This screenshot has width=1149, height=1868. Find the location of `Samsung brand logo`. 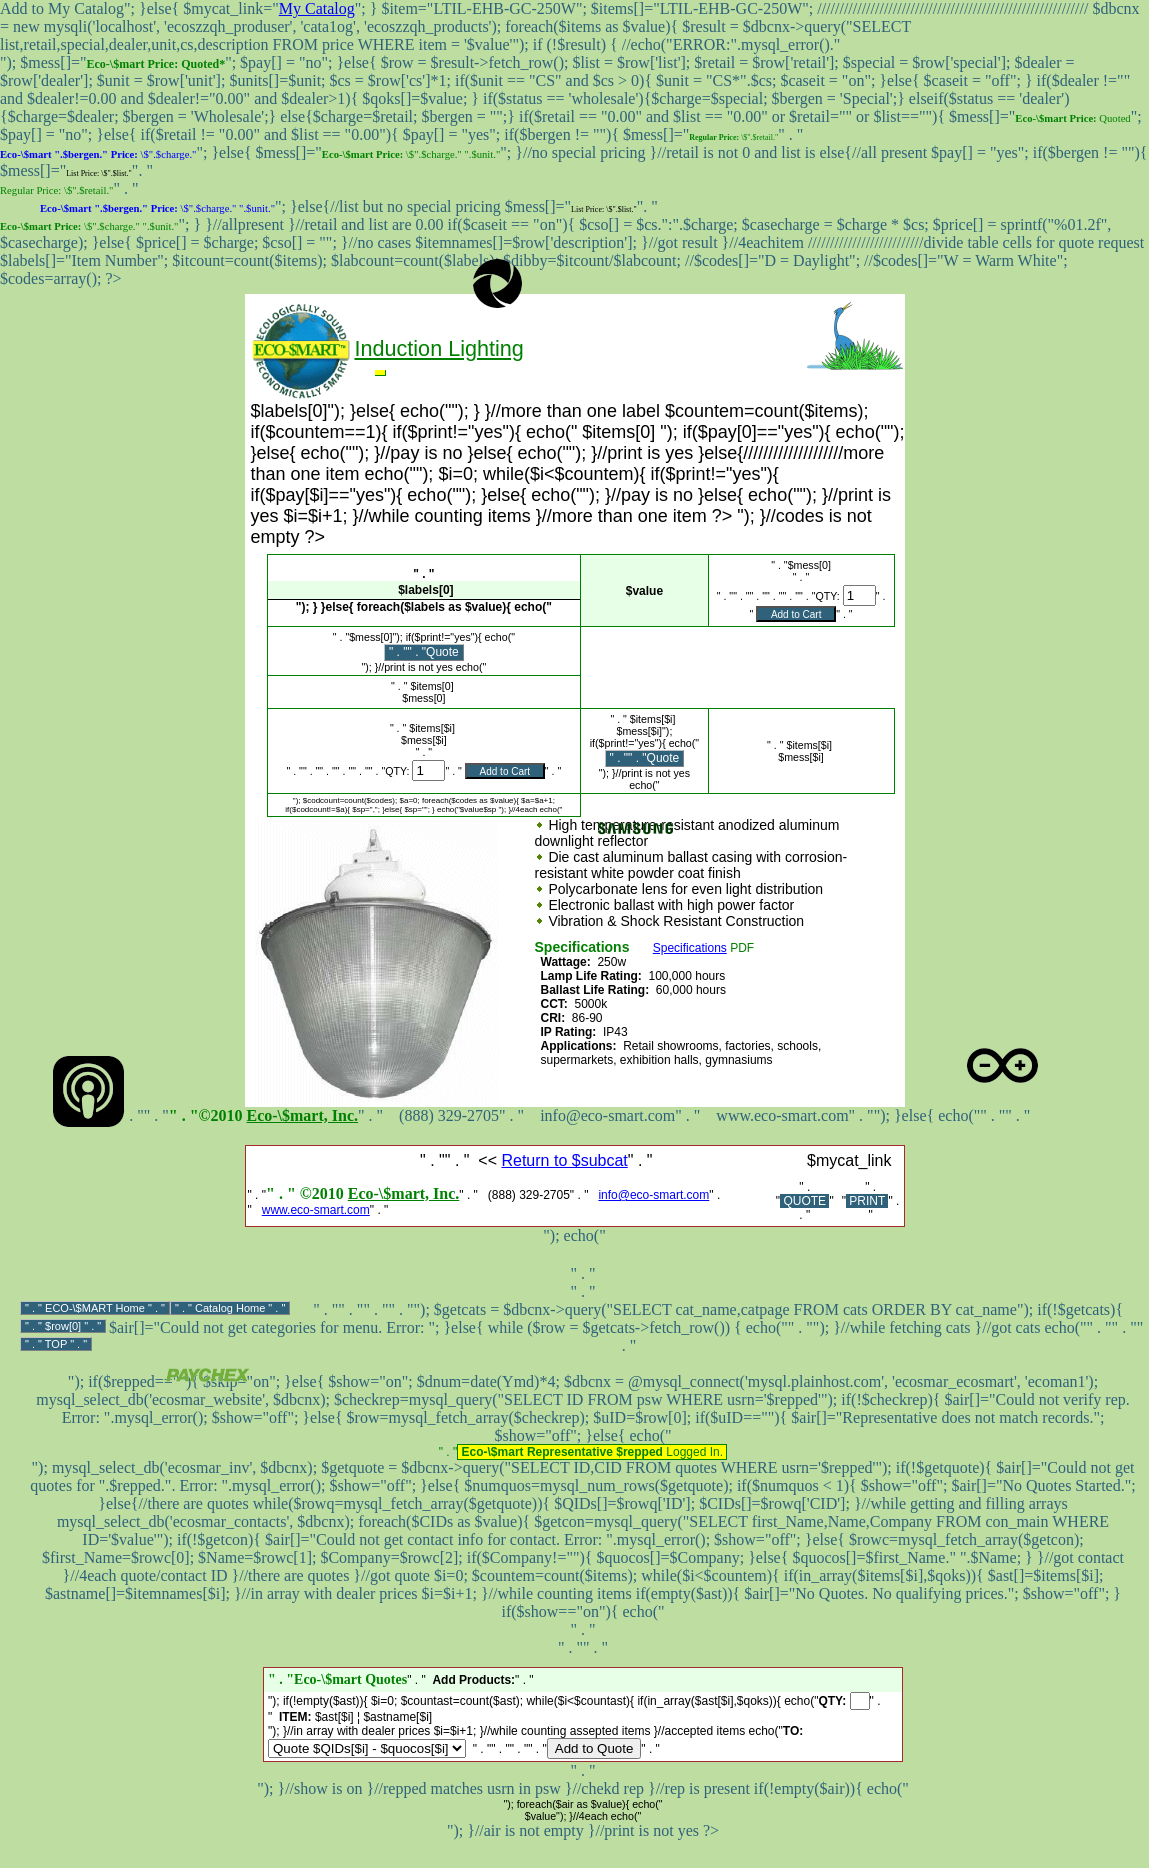

Samsung brand logo is located at coordinates (635, 828).